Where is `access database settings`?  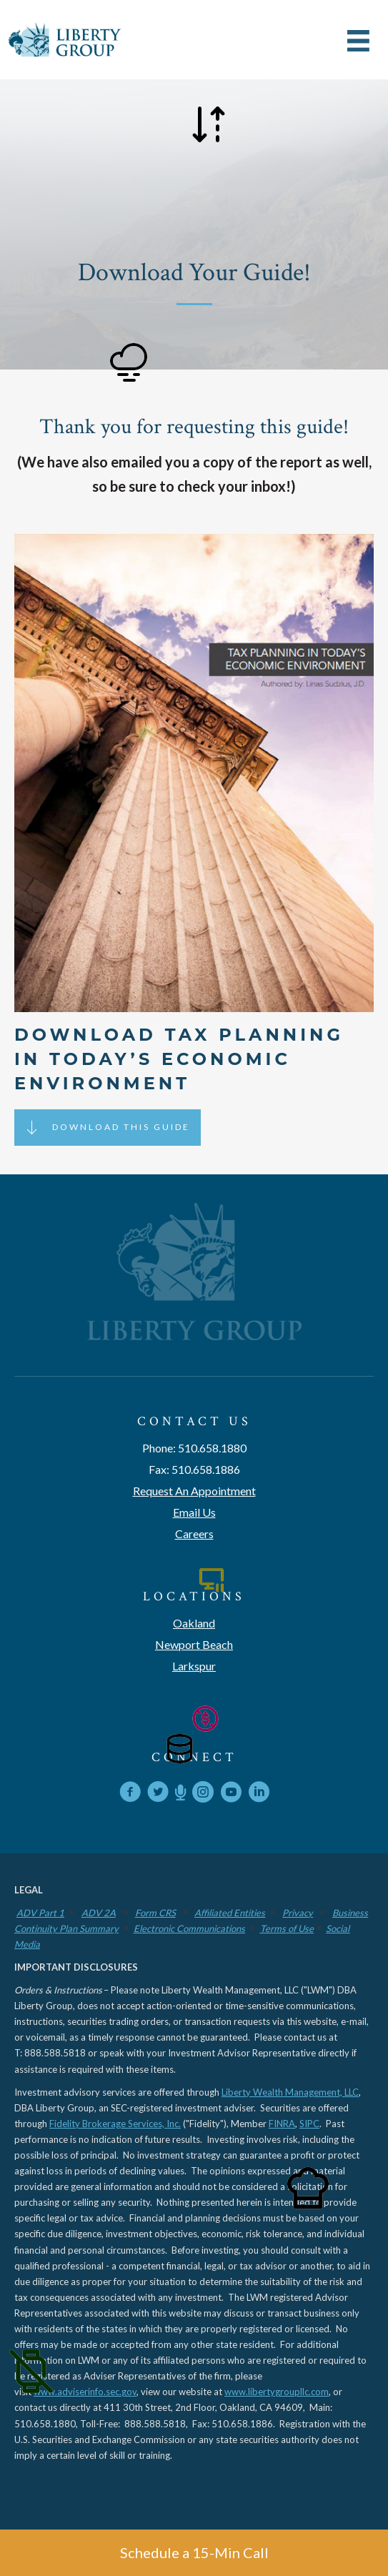 access database settings is located at coordinates (179, 1748).